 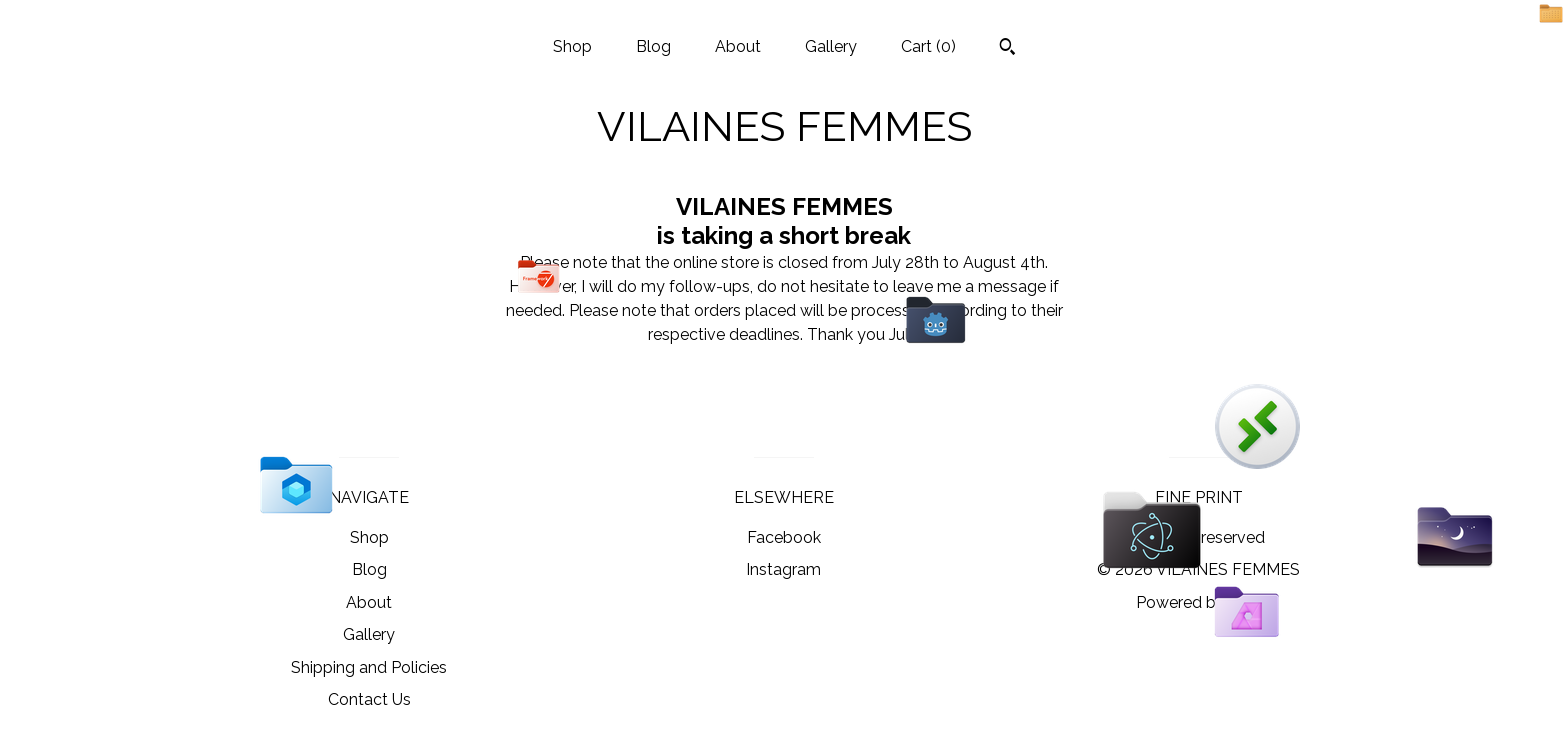 What do you see at coordinates (1257, 426) in the screenshot?
I see `indicates file or folder is syncing` at bounding box center [1257, 426].